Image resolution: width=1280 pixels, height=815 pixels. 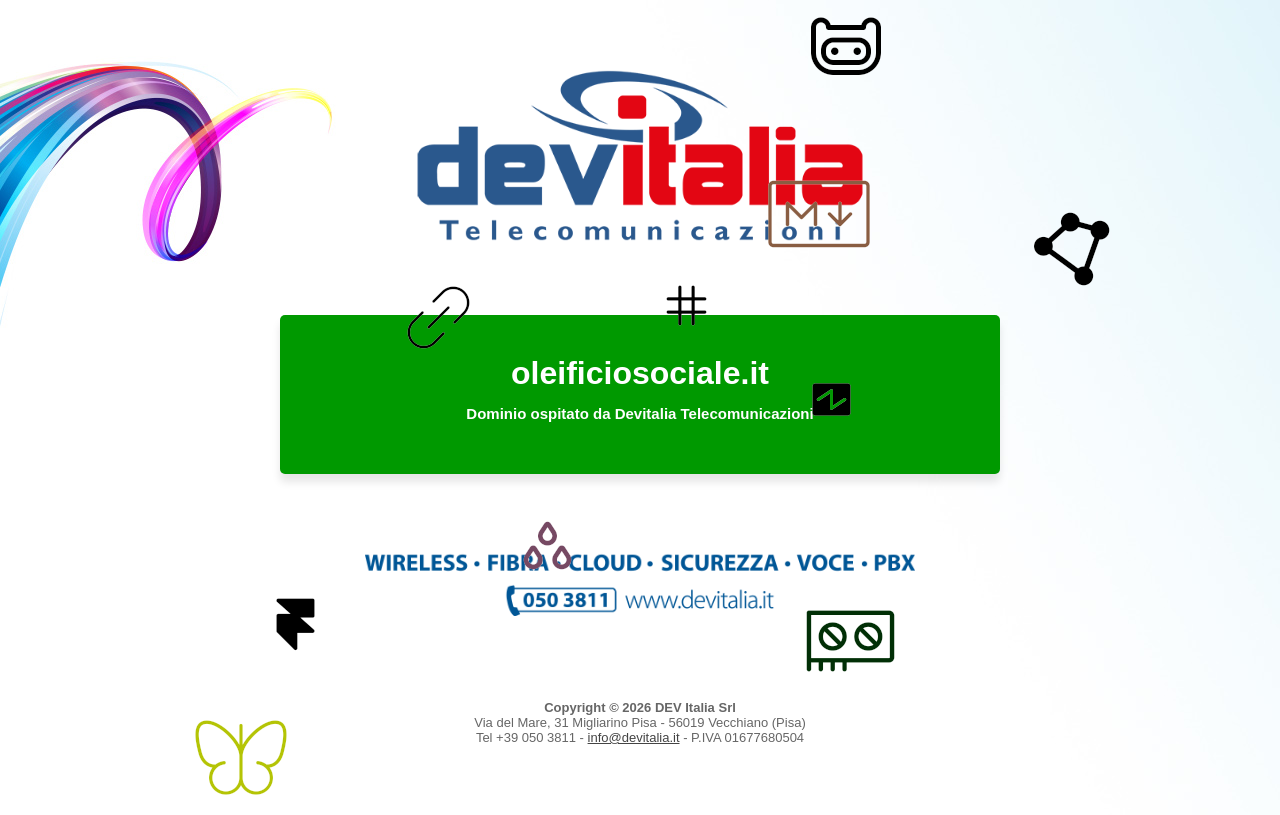 I want to click on view graphics card or GPU information, so click(x=850, y=639).